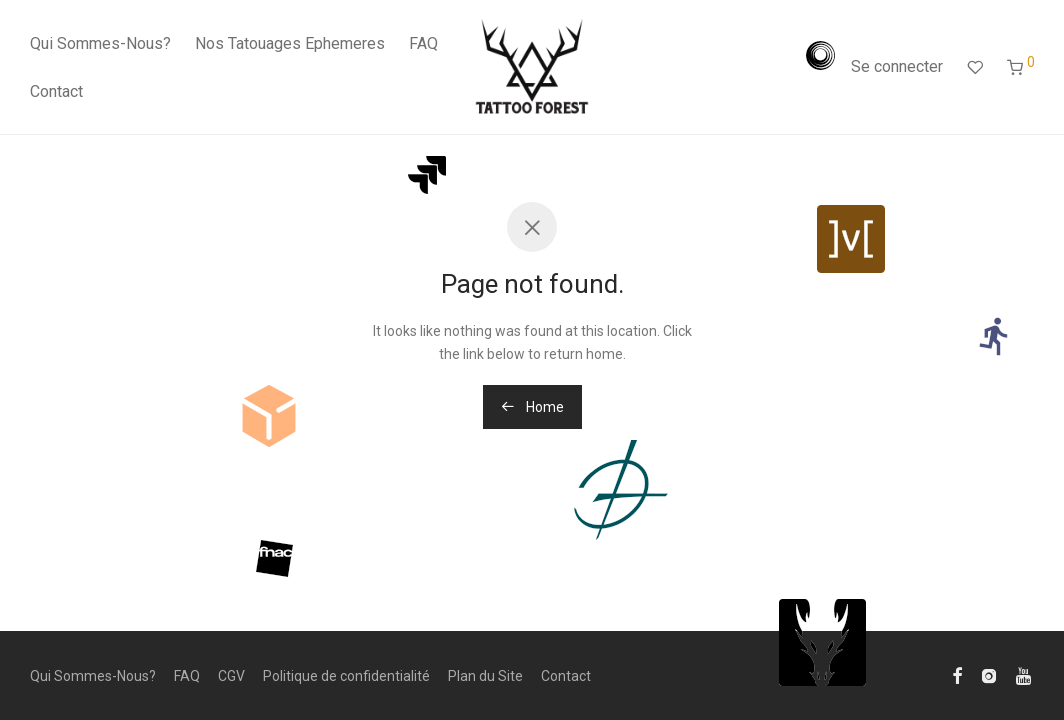  Describe the element at coordinates (621, 490) in the screenshot. I see `bohemia interactive company logo` at that location.